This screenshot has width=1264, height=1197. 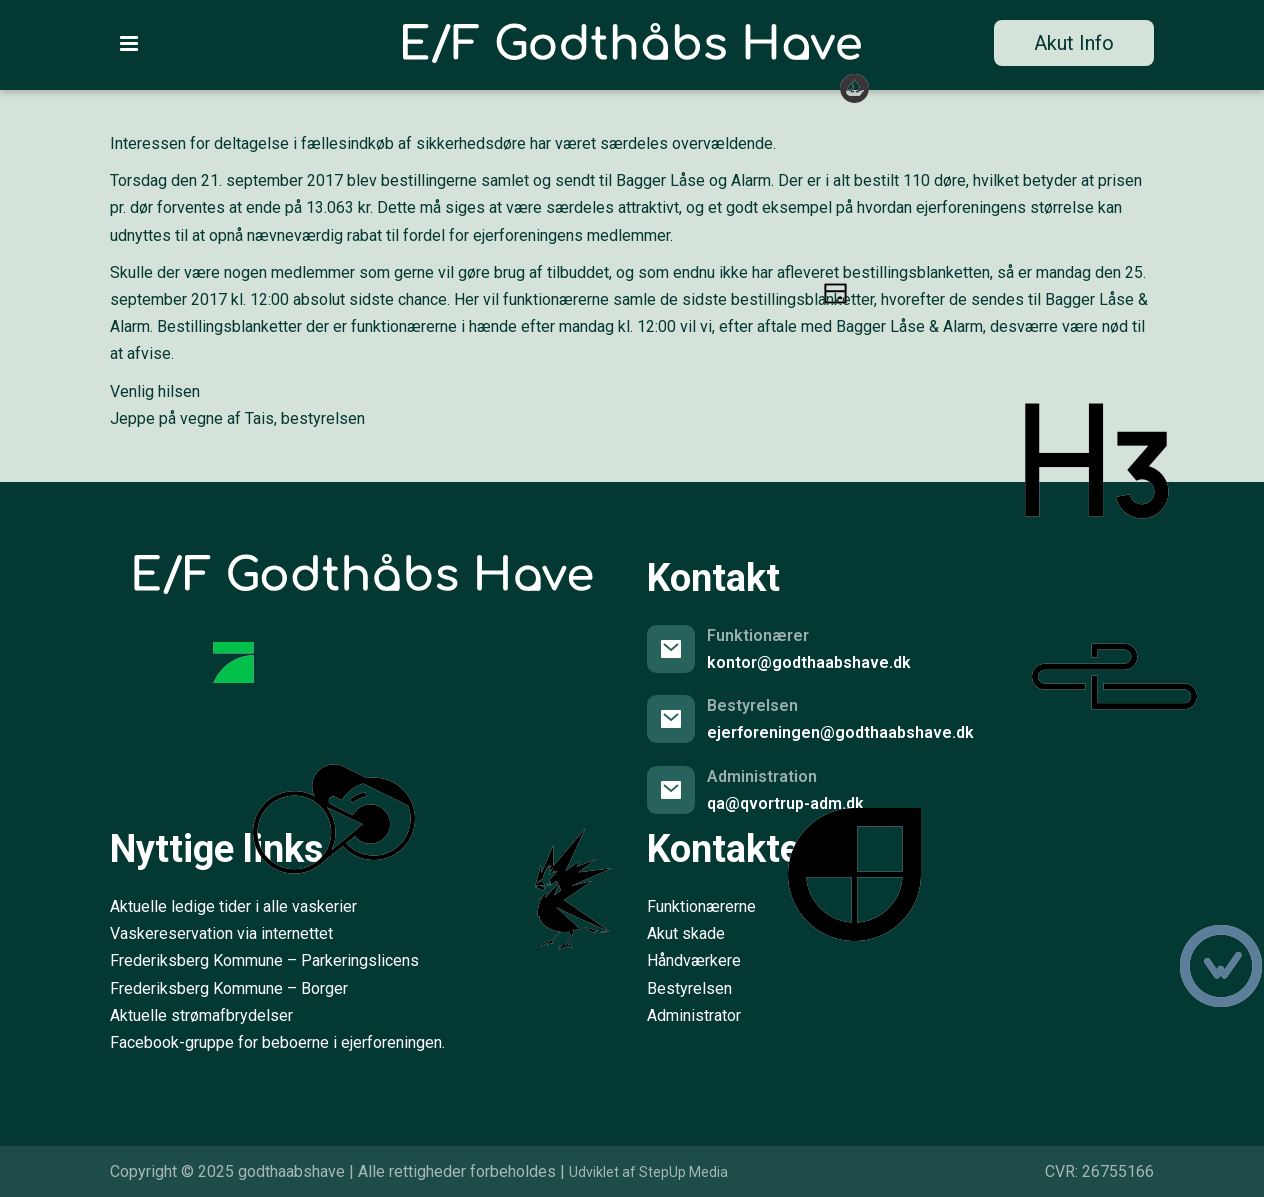 What do you see at coordinates (1096, 460) in the screenshot?
I see `format text as heading level 3` at bounding box center [1096, 460].